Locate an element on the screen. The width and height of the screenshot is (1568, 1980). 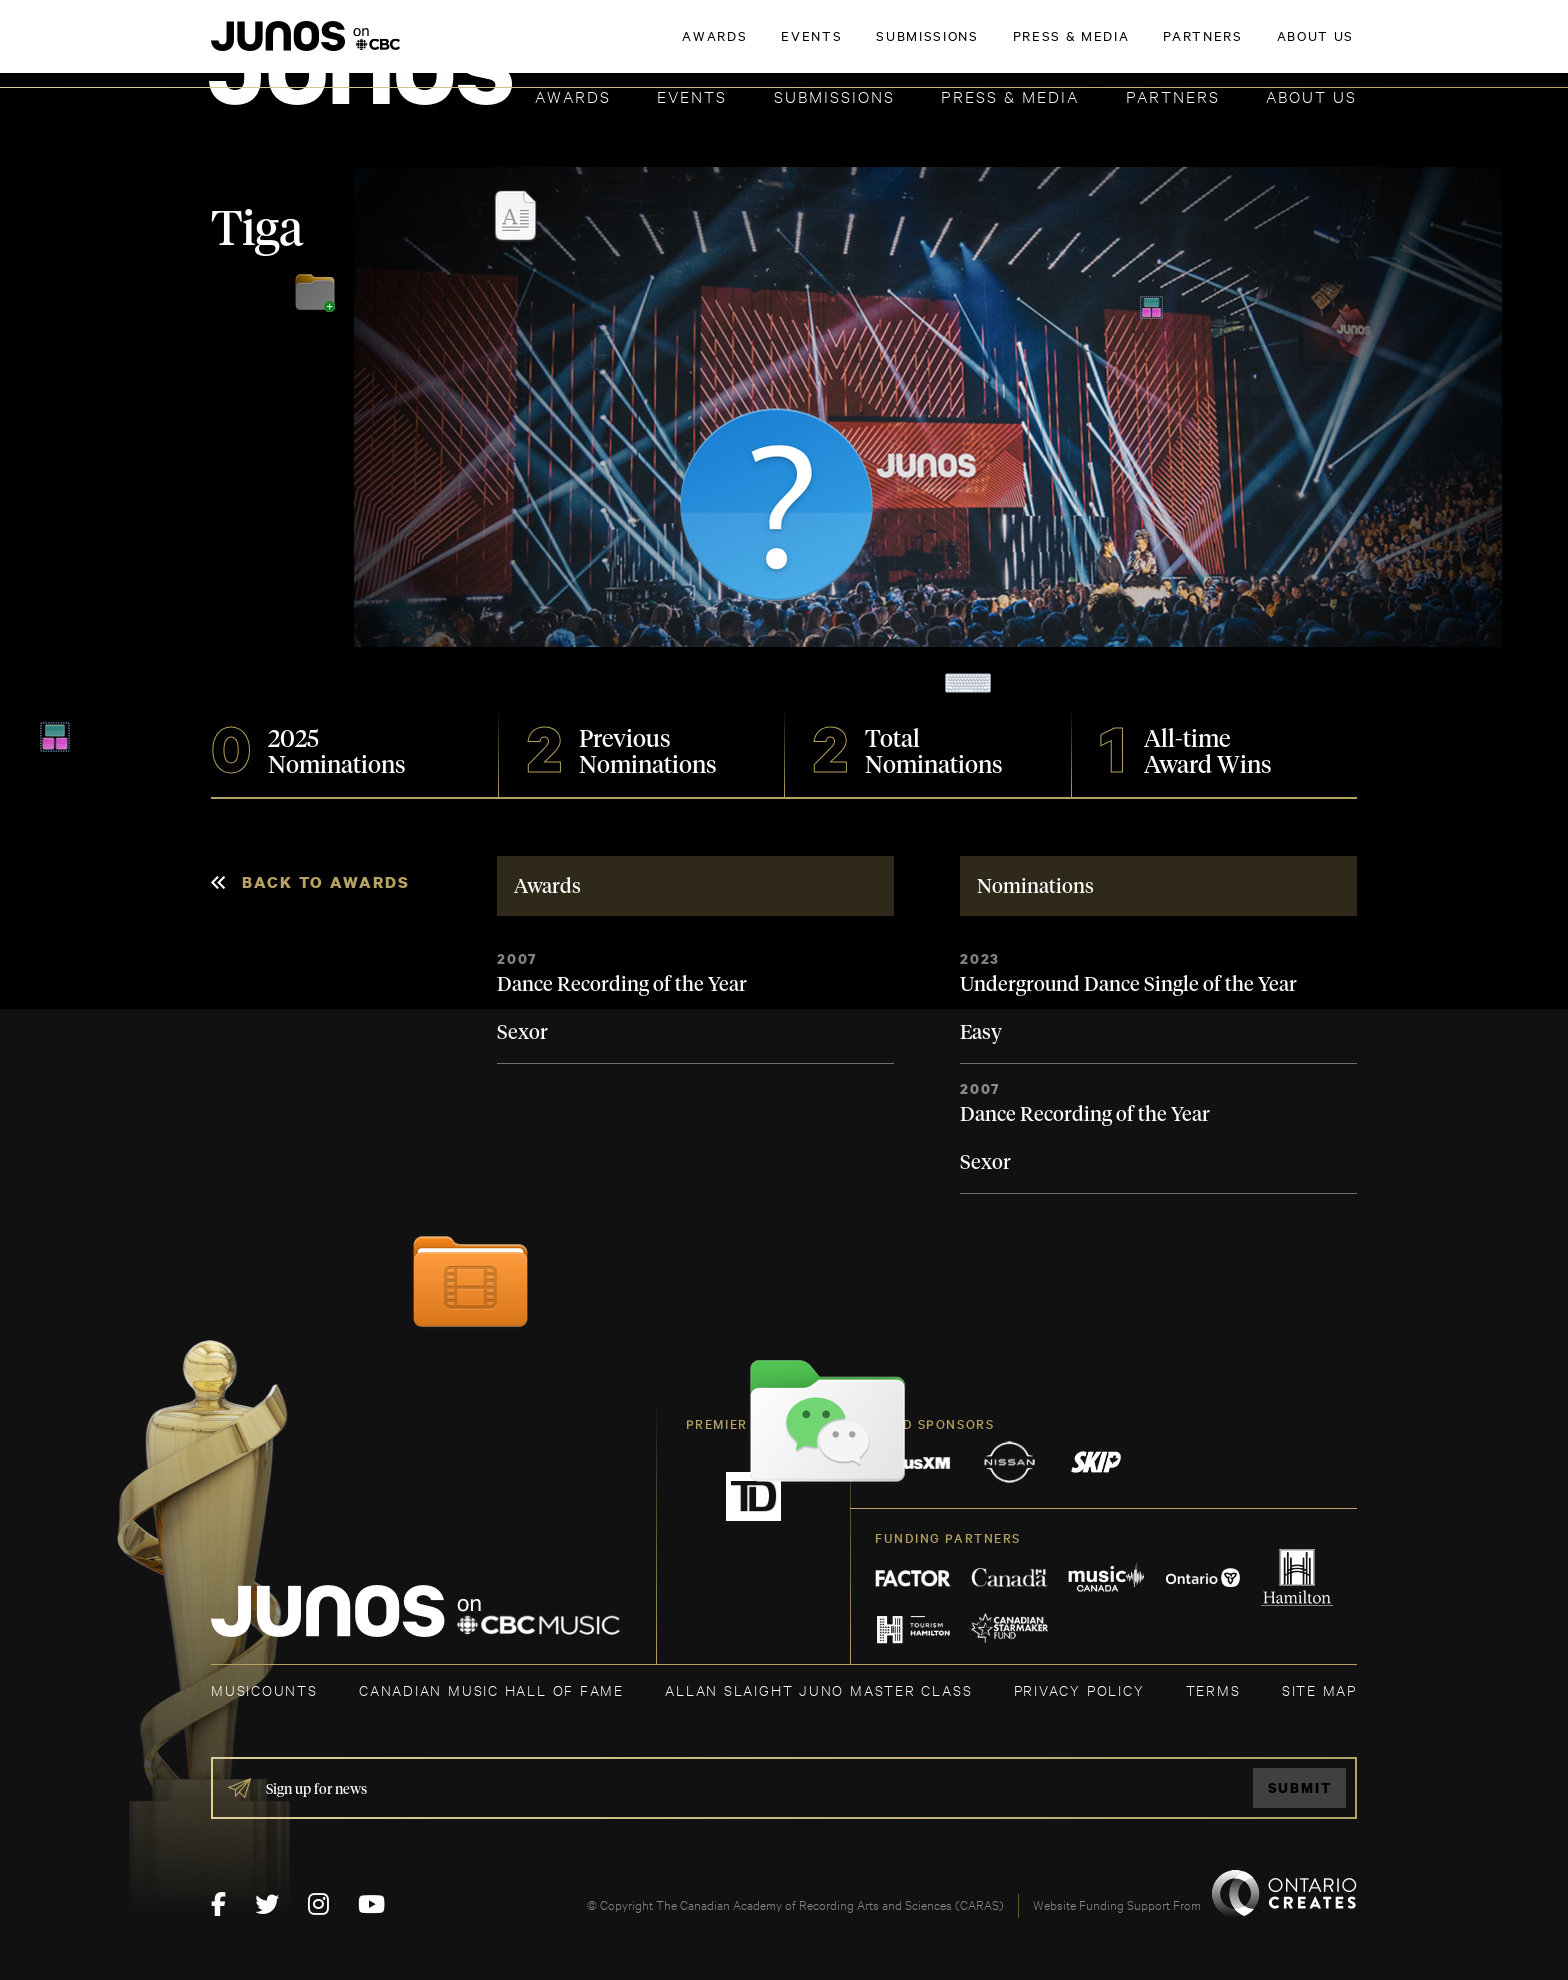
create a new folder is located at coordinates (315, 292).